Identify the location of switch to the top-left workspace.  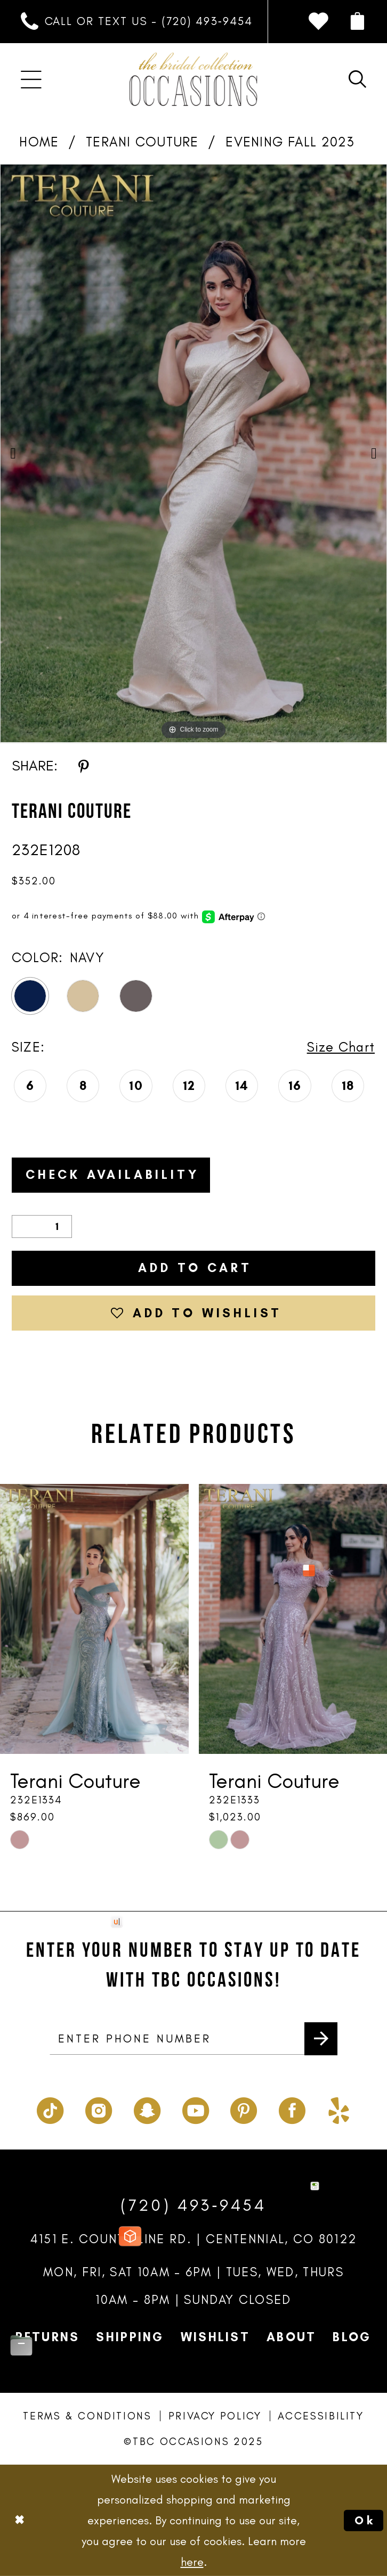
(309, 1570).